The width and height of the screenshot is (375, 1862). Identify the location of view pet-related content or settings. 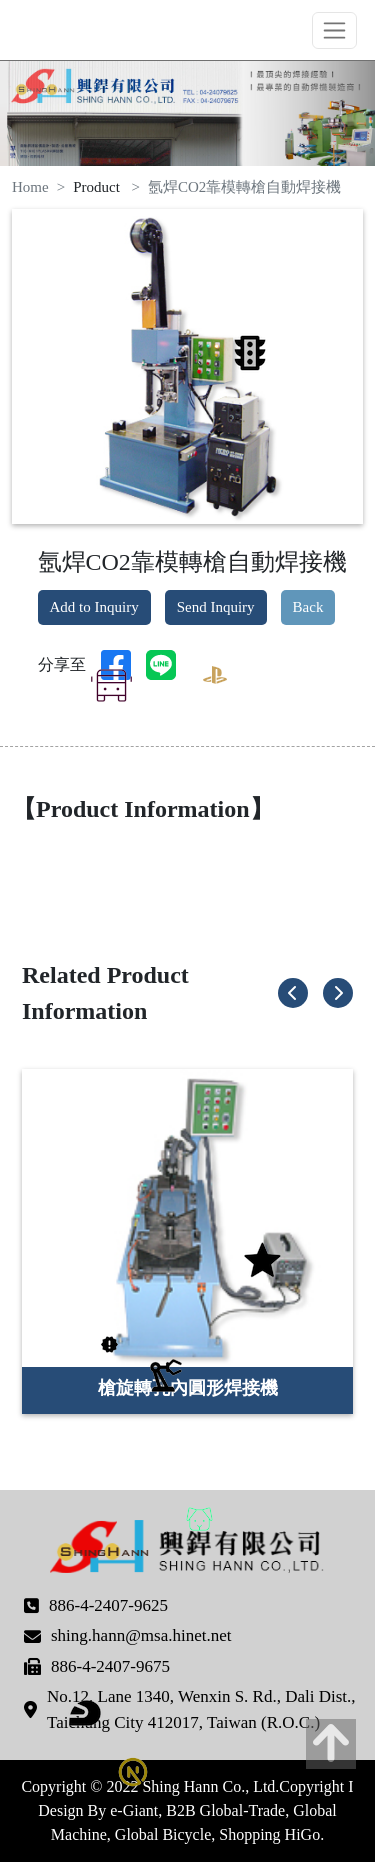
(199, 1519).